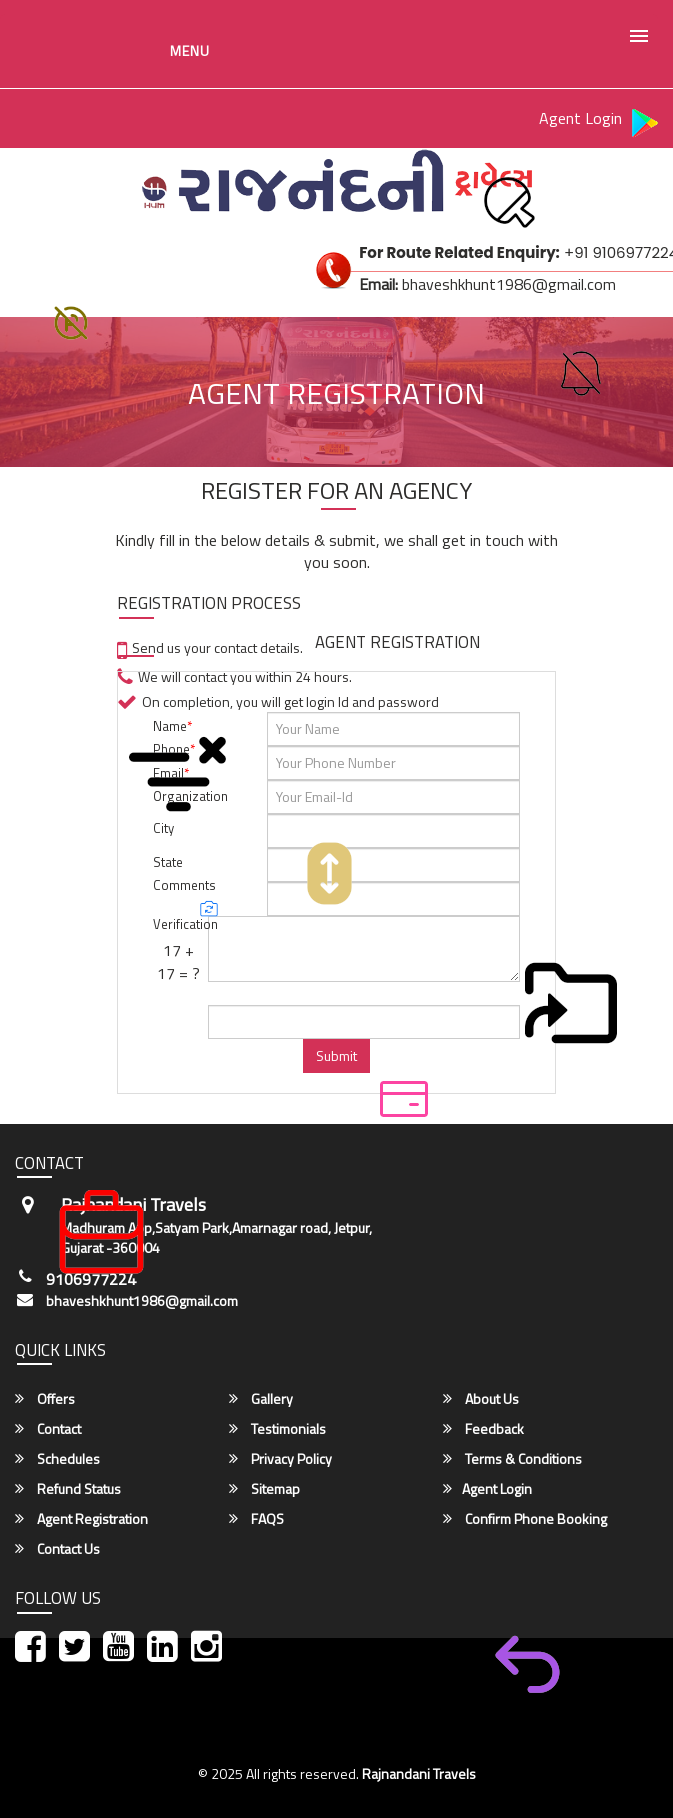 This screenshot has width=673, height=1818. I want to click on access table tennis or ping pong game, so click(508, 201).